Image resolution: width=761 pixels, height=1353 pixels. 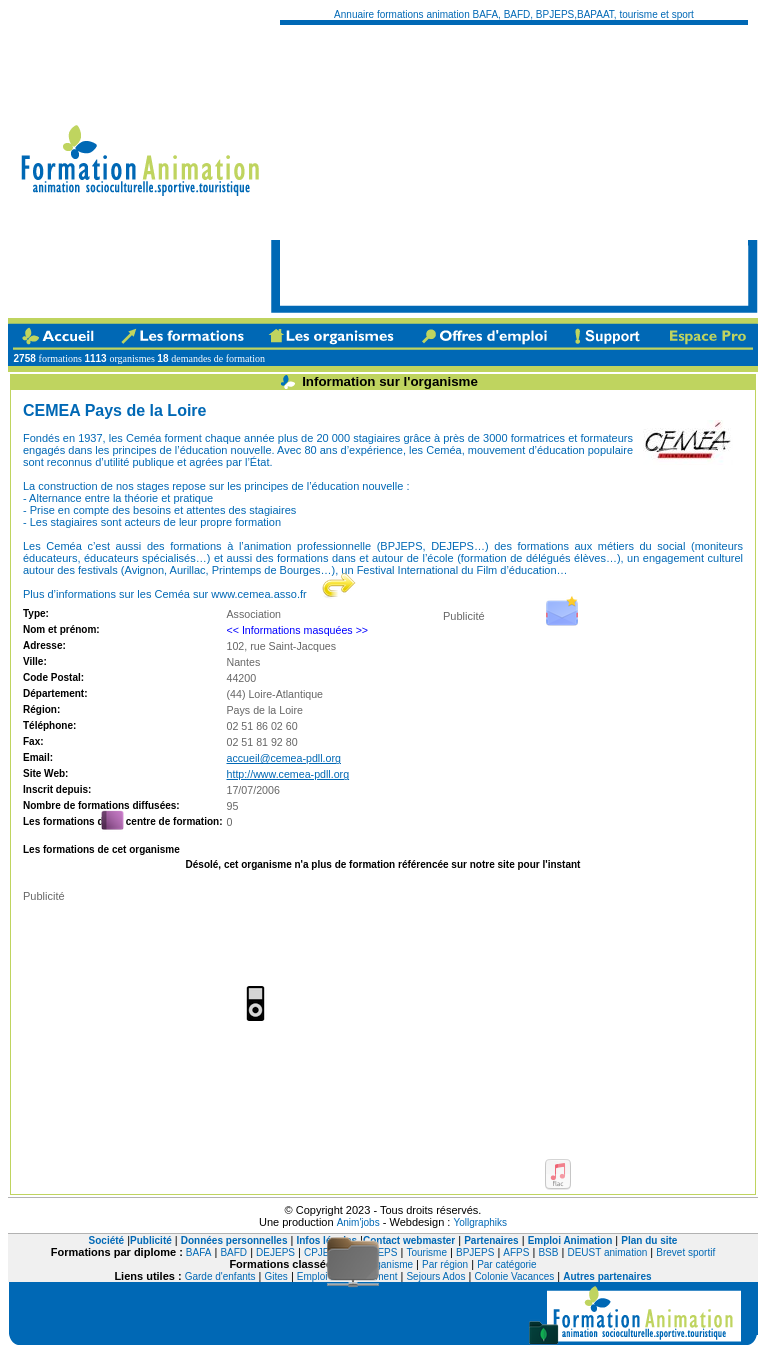 I want to click on iPod nano device in sidebar, so click(x=255, y=1003).